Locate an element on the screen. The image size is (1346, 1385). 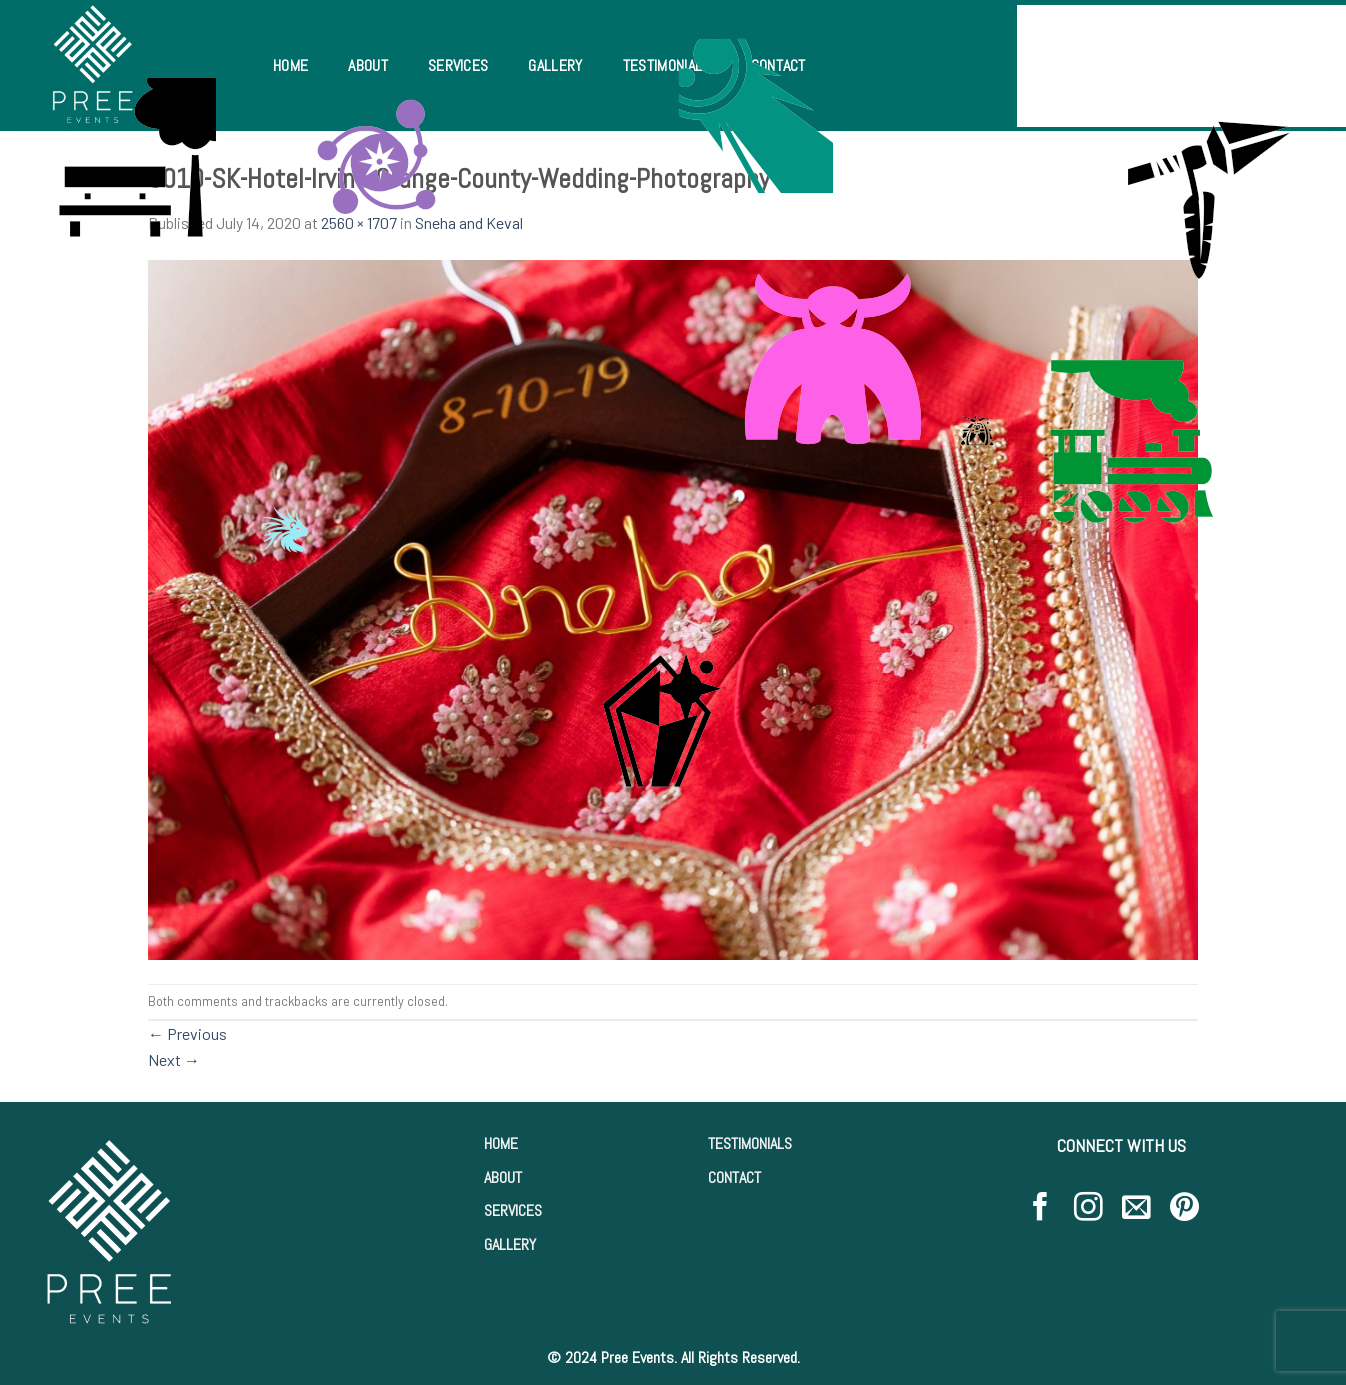
porcupine character or creature in a game is located at coordinates (286, 530).